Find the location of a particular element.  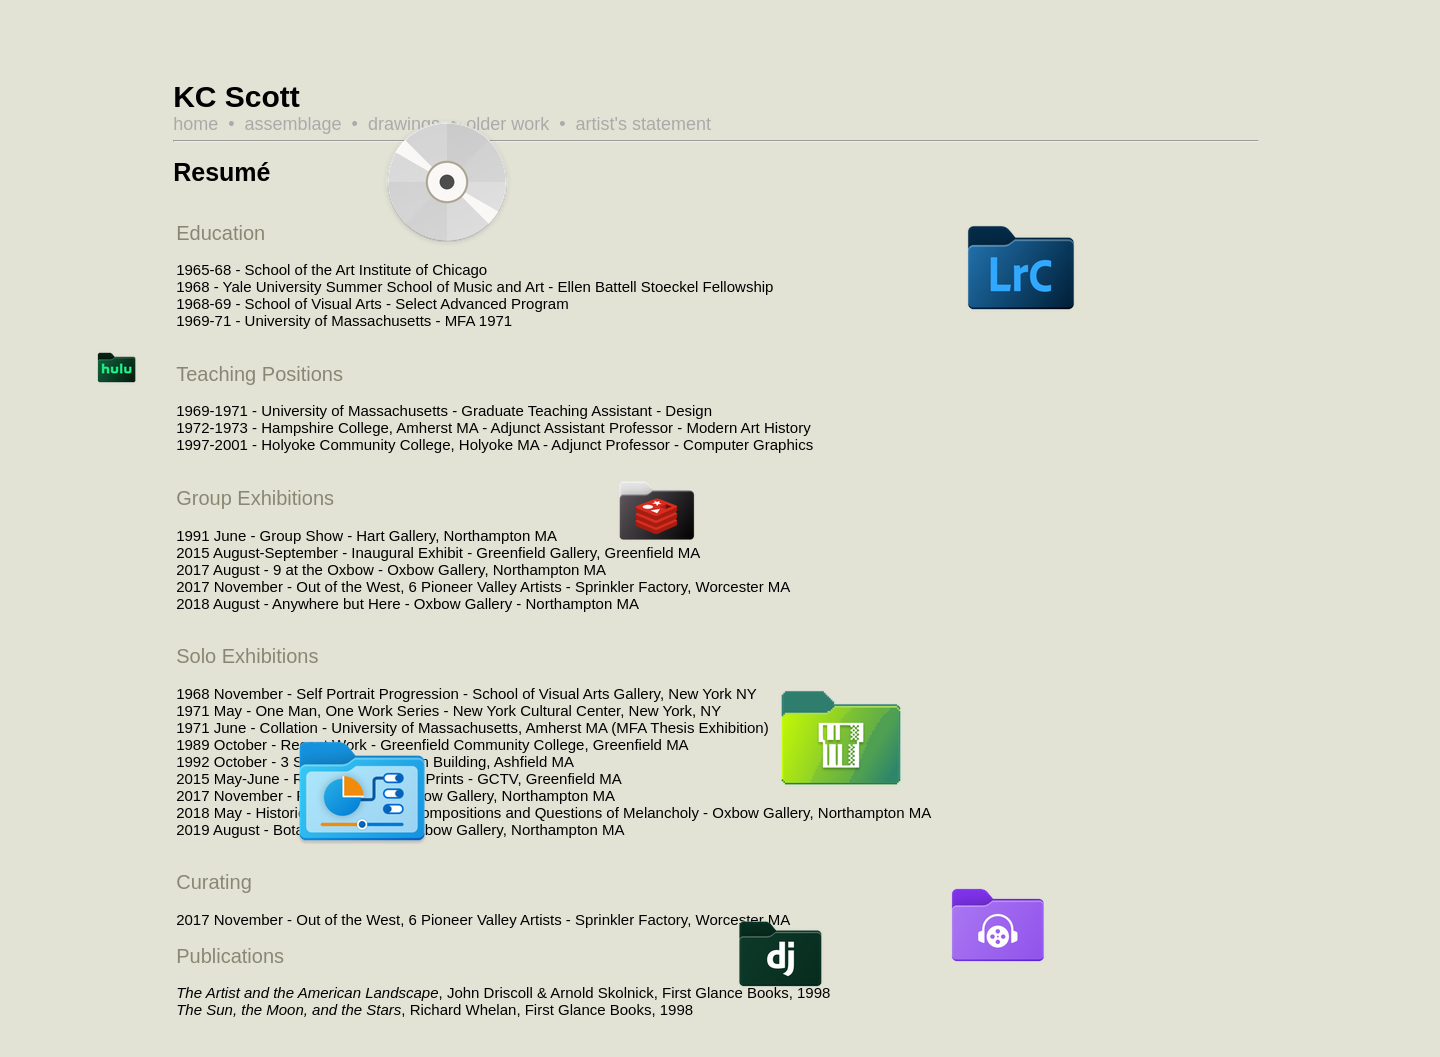

indicates a CD or DVD drive is located at coordinates (447, 182).